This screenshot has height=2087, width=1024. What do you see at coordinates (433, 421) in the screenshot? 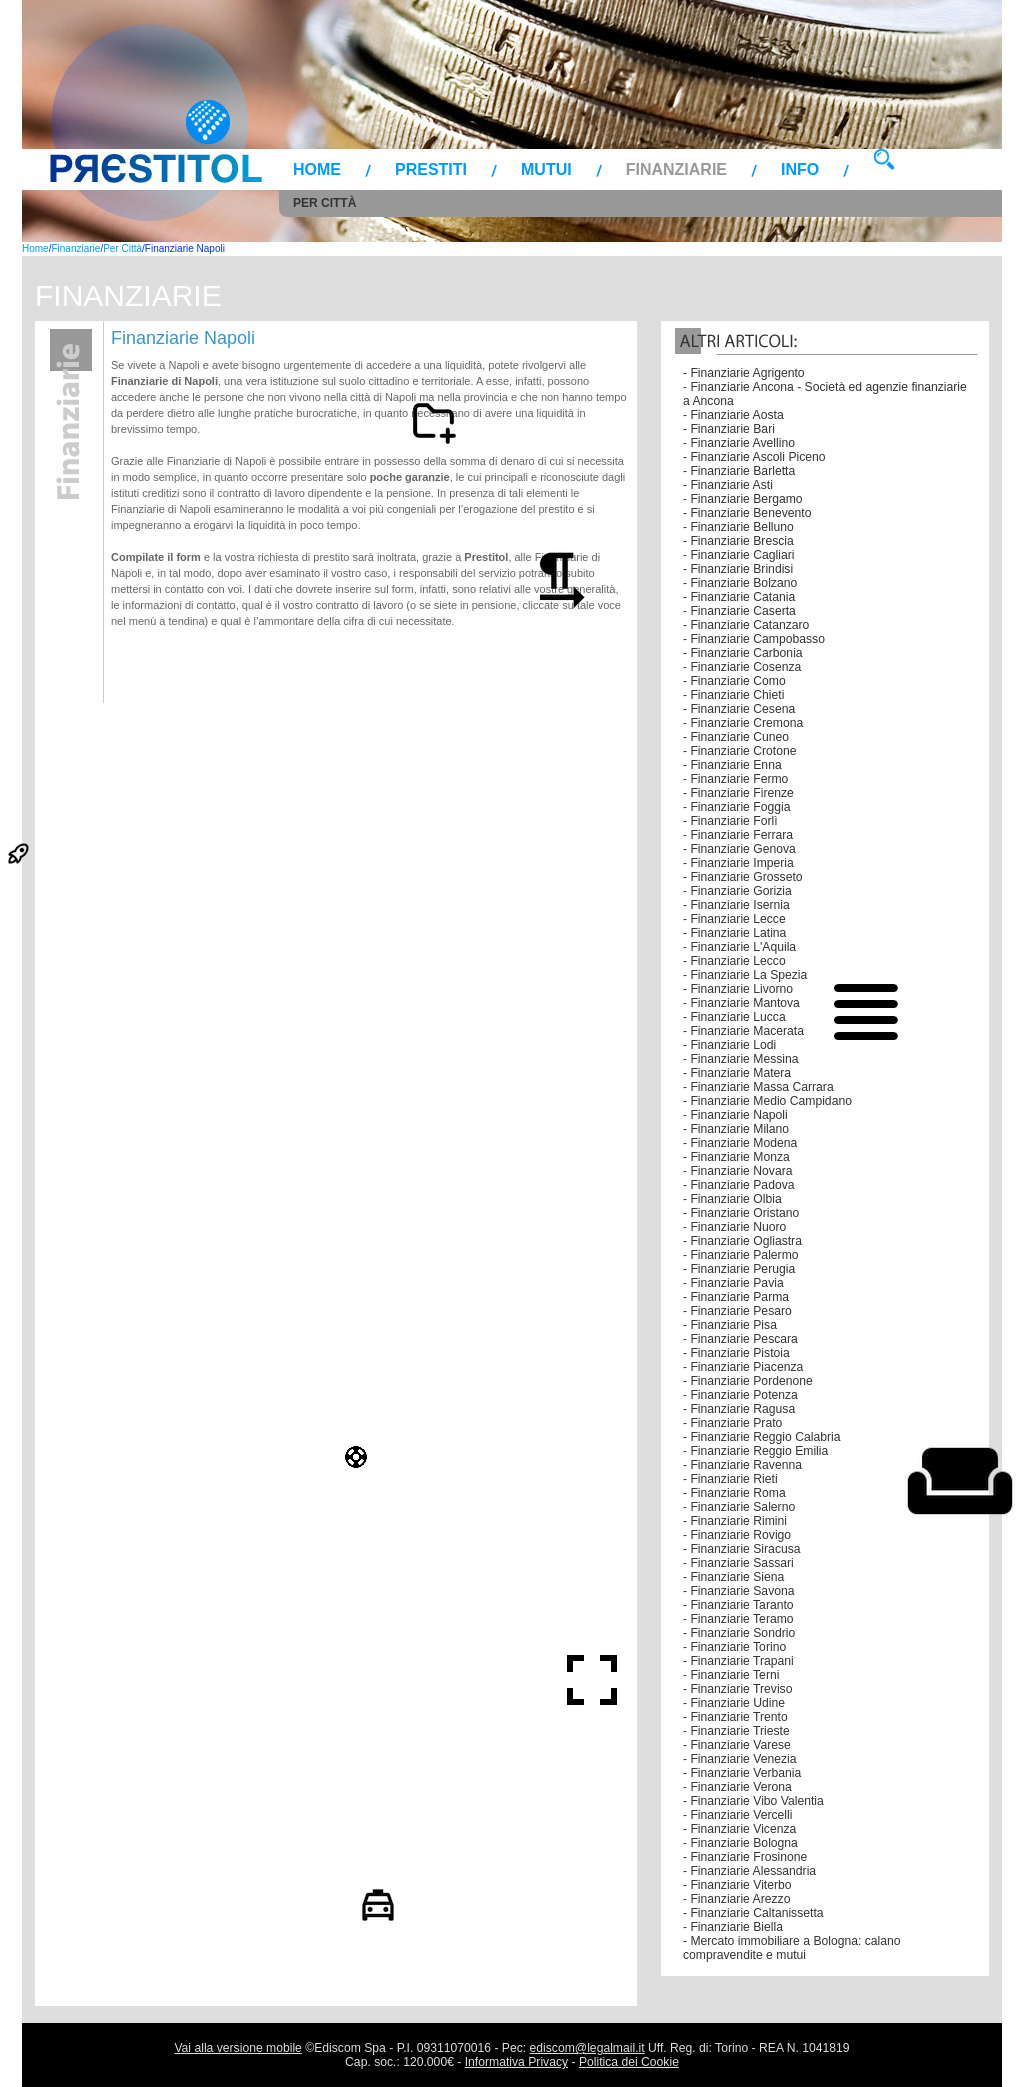
I see `create a new folder` at bounding box center [433, 421].